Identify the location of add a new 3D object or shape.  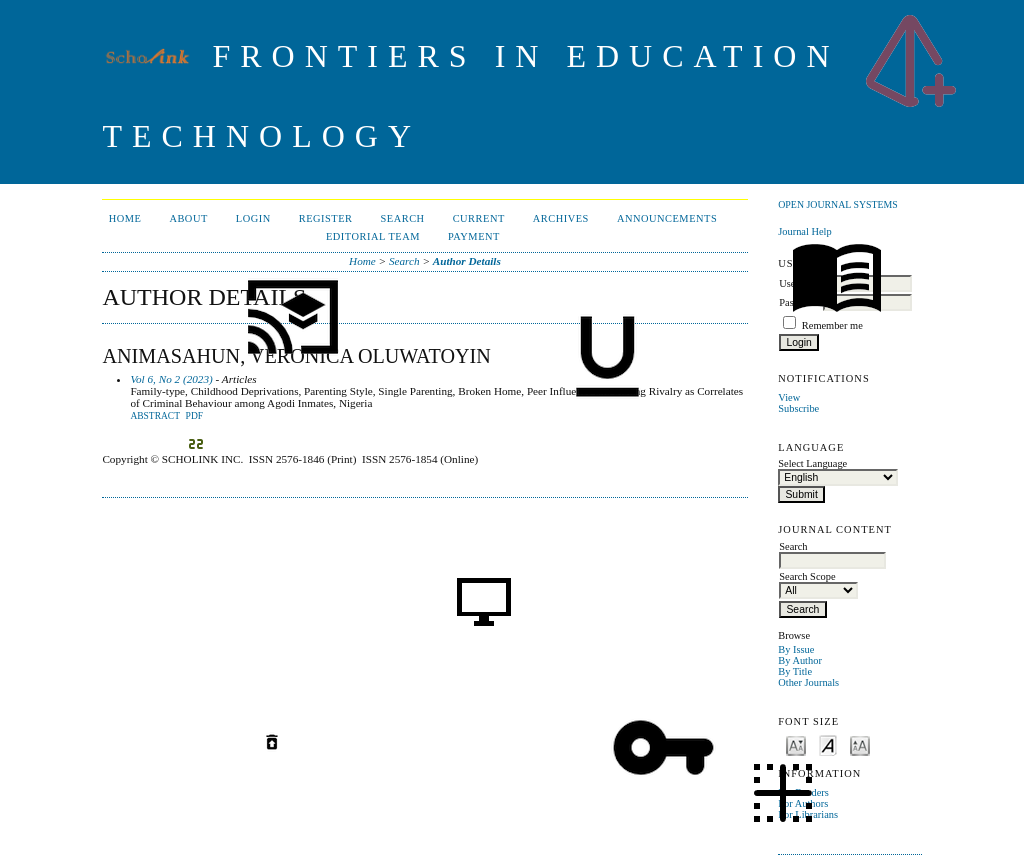
(910, 61).